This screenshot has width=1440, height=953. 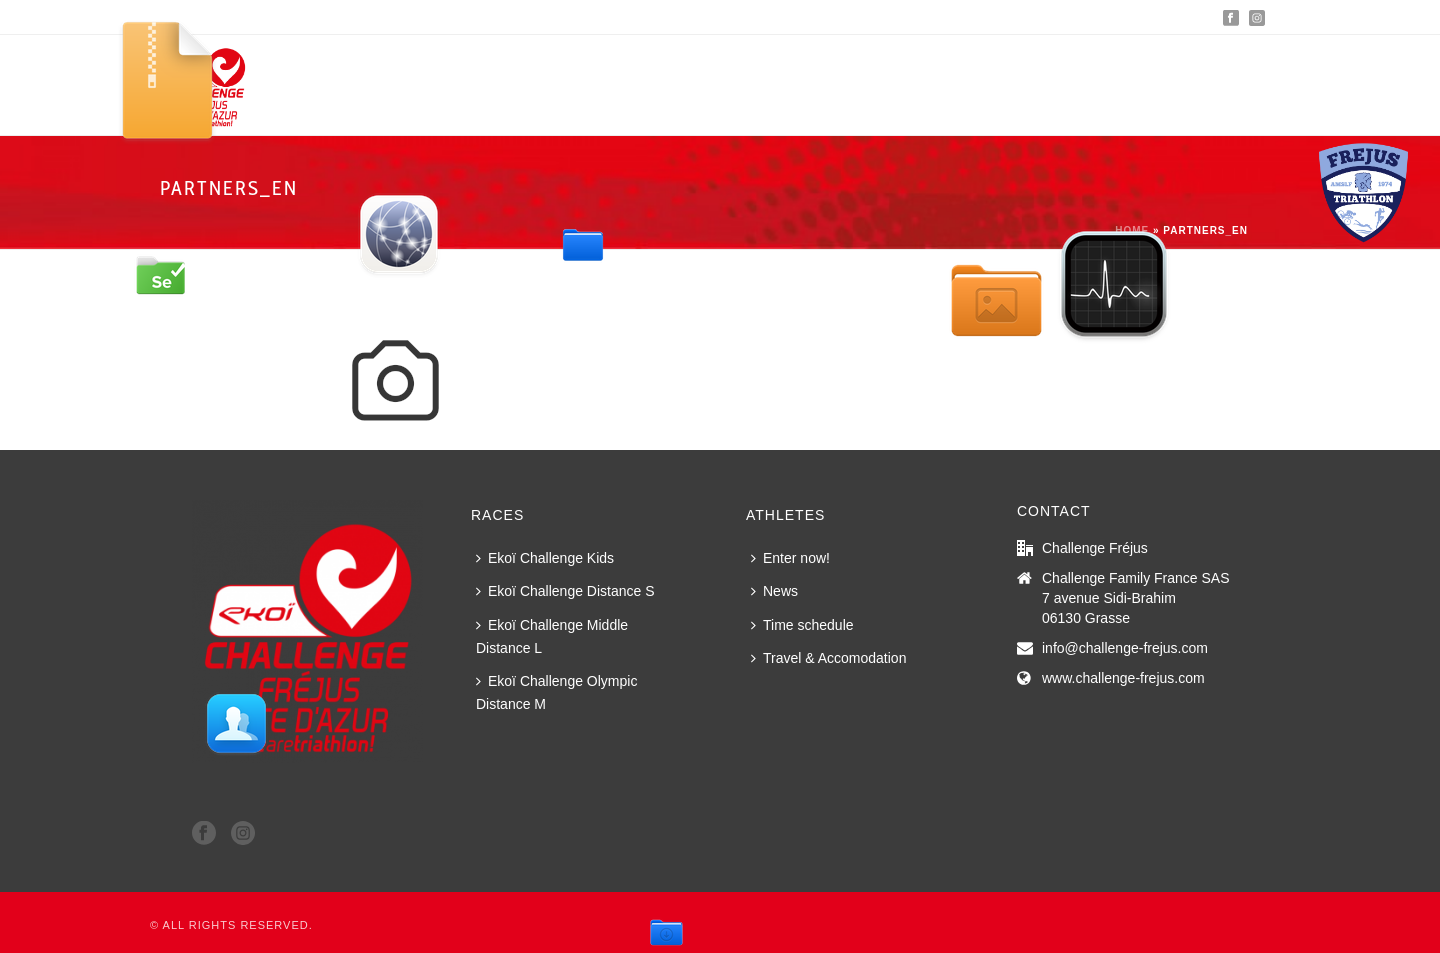 I want to click on access network file system or shared storage, so click(x=399, y=234).